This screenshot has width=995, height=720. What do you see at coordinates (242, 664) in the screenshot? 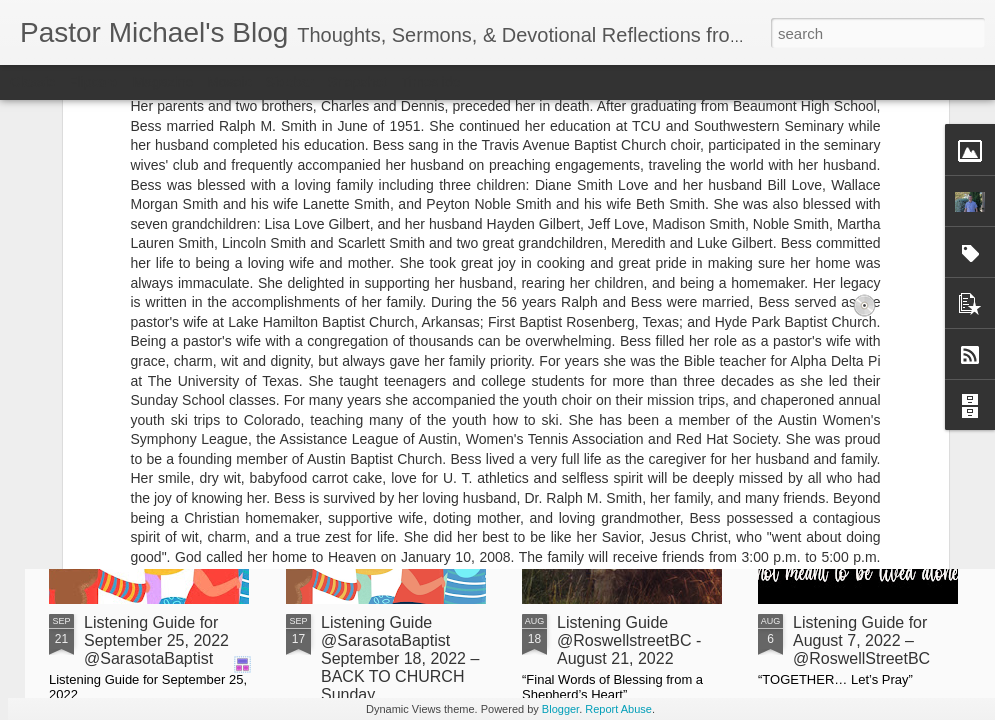
I see `select all items in the current view` at bounding box center [242, 664].